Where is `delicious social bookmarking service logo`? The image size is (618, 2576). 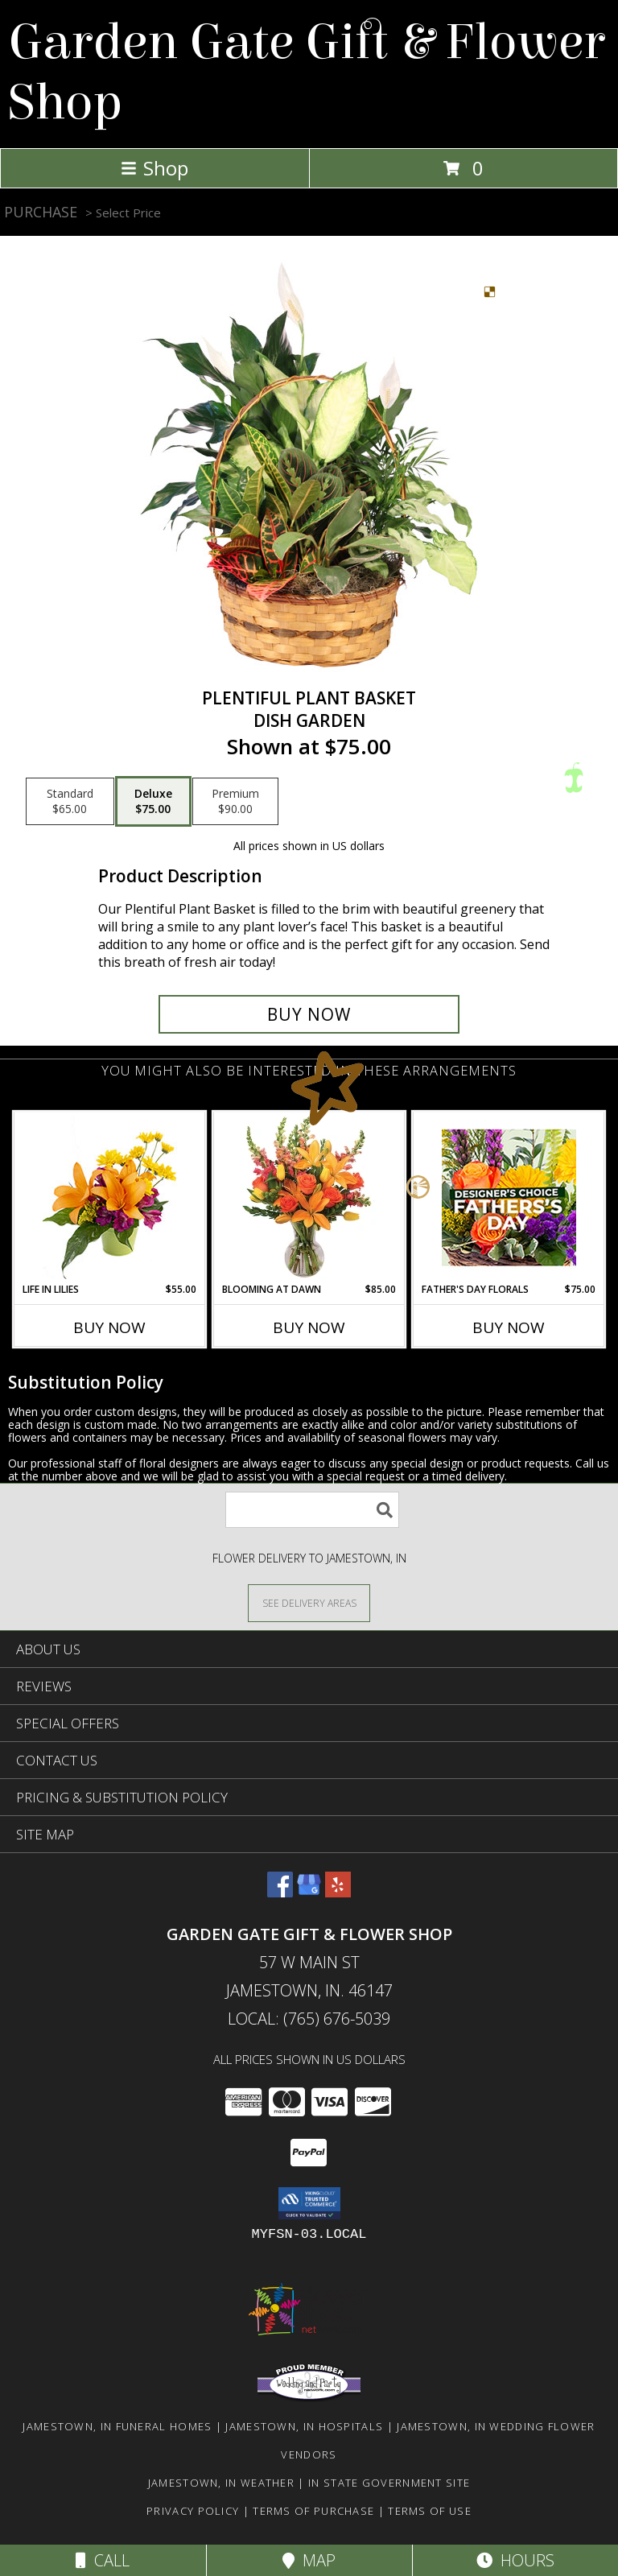
delicious social bookmarking service logo is located at coordinates (489, 291).